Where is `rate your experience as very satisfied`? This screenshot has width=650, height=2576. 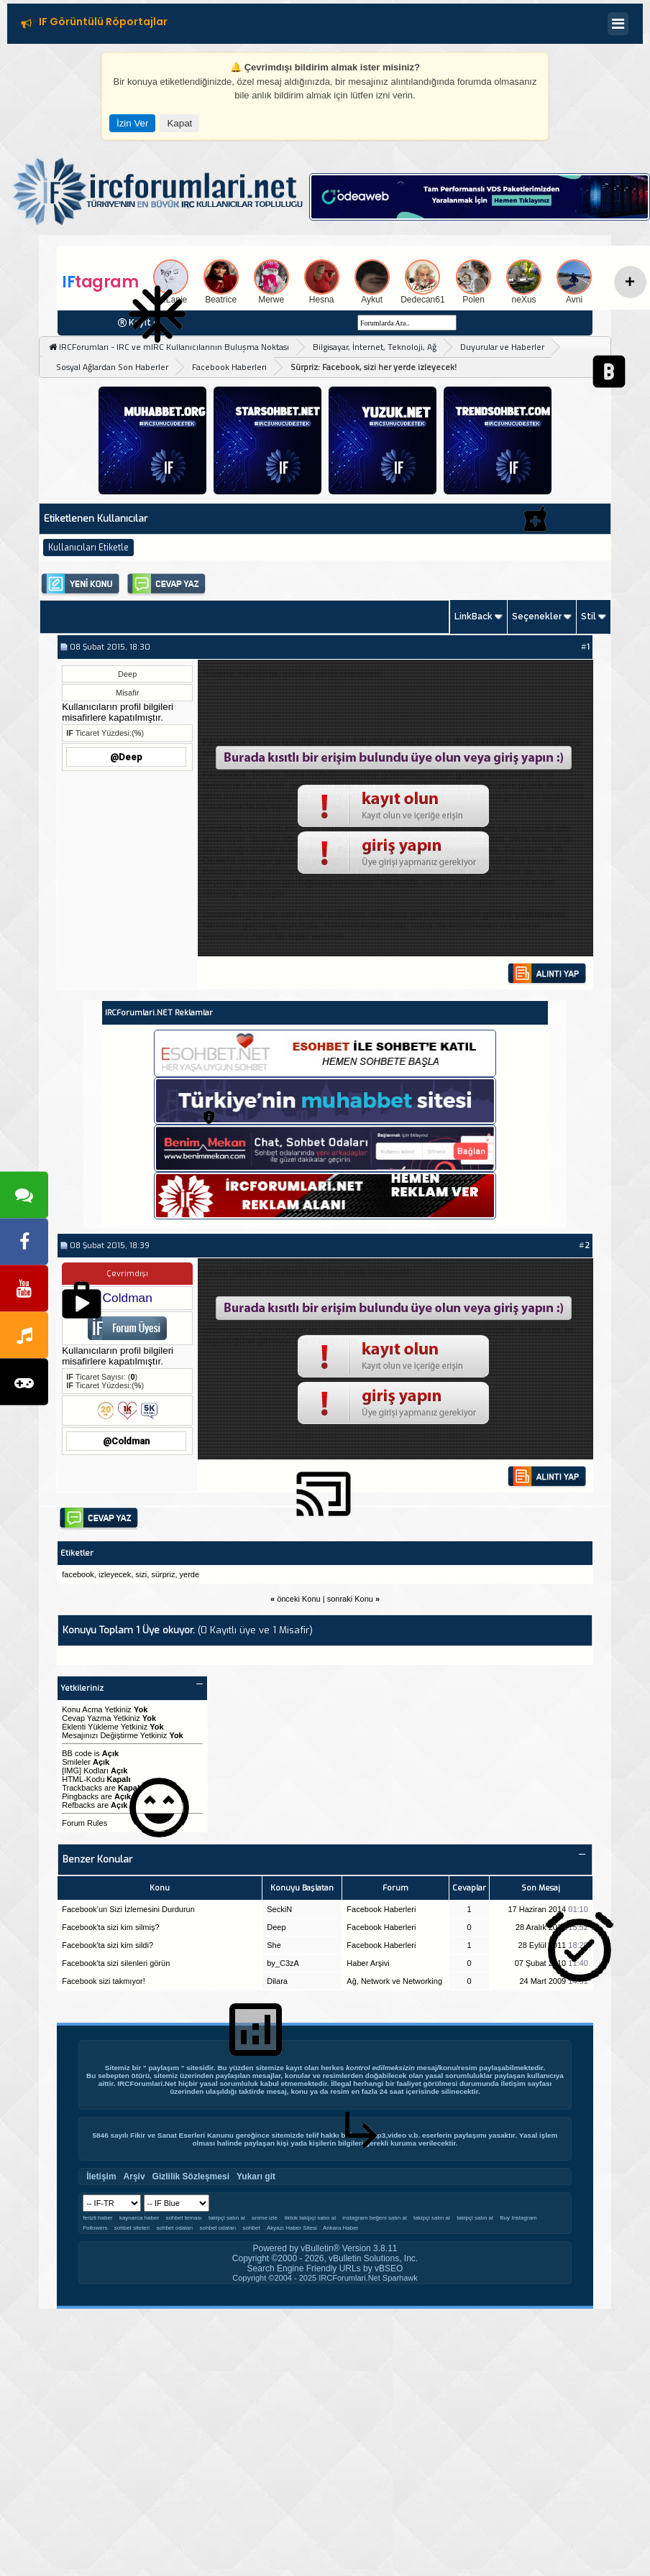
rate your experience as very satisfied is located at coordinates (159, 1807).